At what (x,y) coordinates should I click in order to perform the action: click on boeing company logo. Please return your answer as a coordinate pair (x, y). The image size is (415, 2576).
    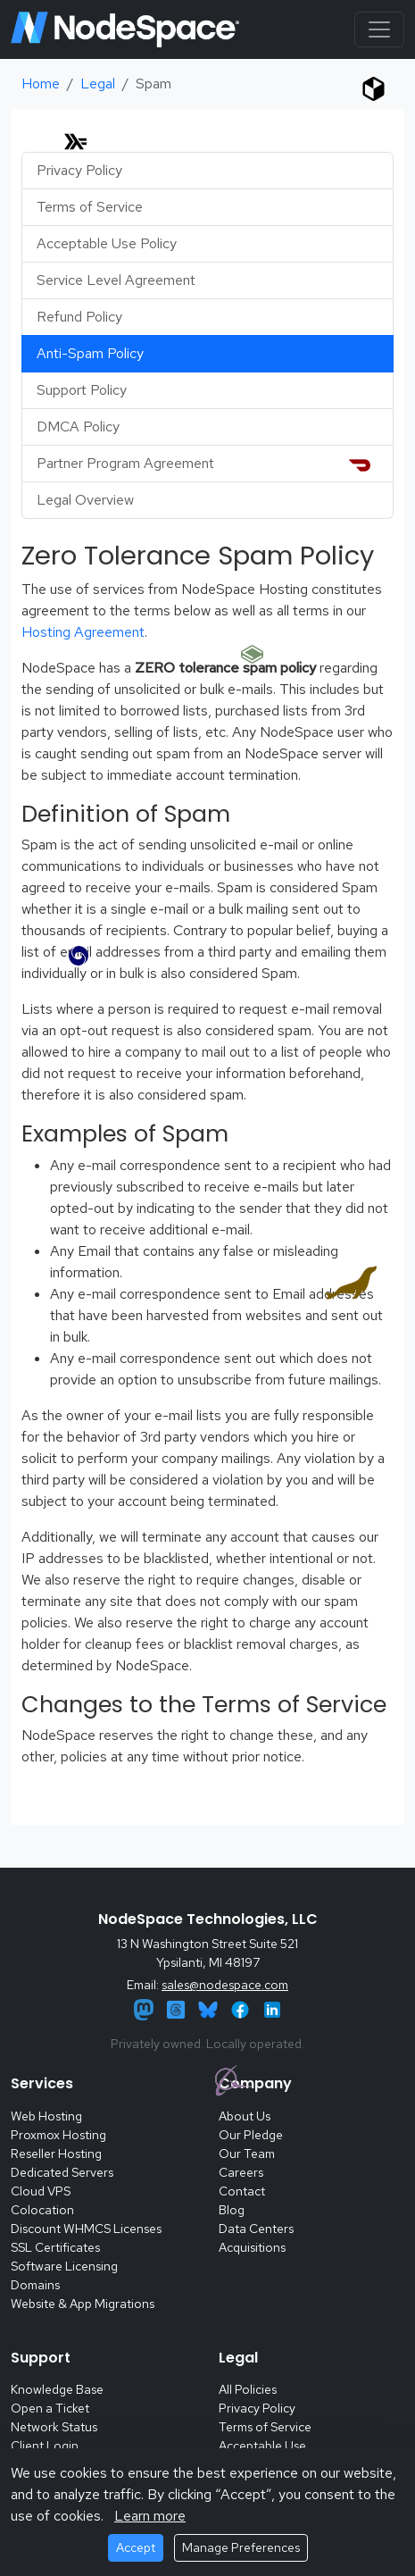
    Looking at the image, I should click on (234, 2080).